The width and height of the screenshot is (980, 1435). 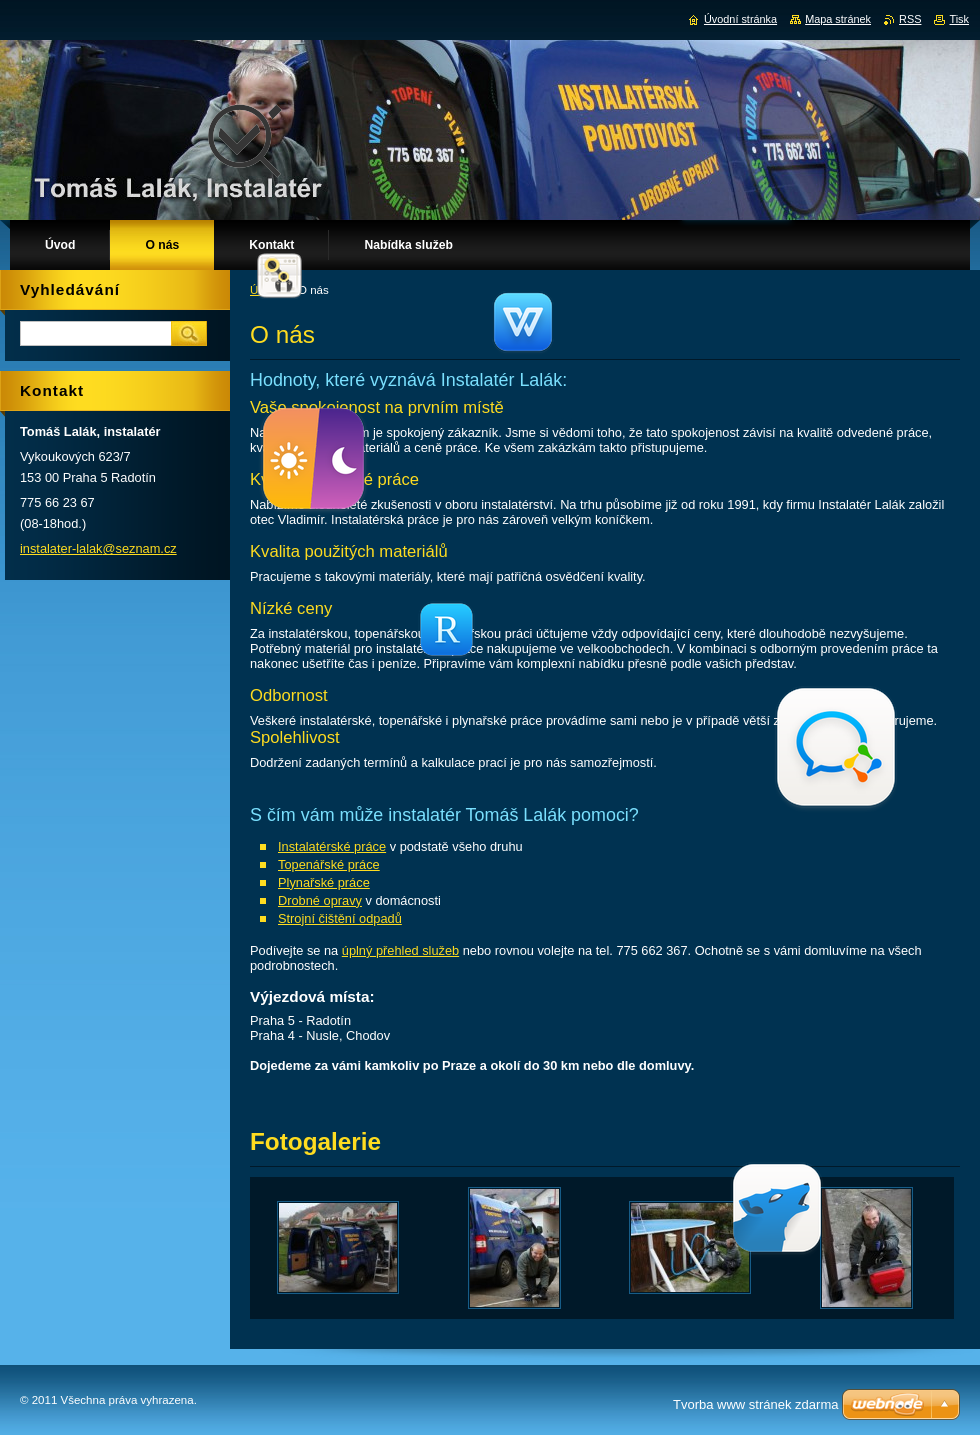 I want to click on open RStudio application, so click(x=446, y=629).